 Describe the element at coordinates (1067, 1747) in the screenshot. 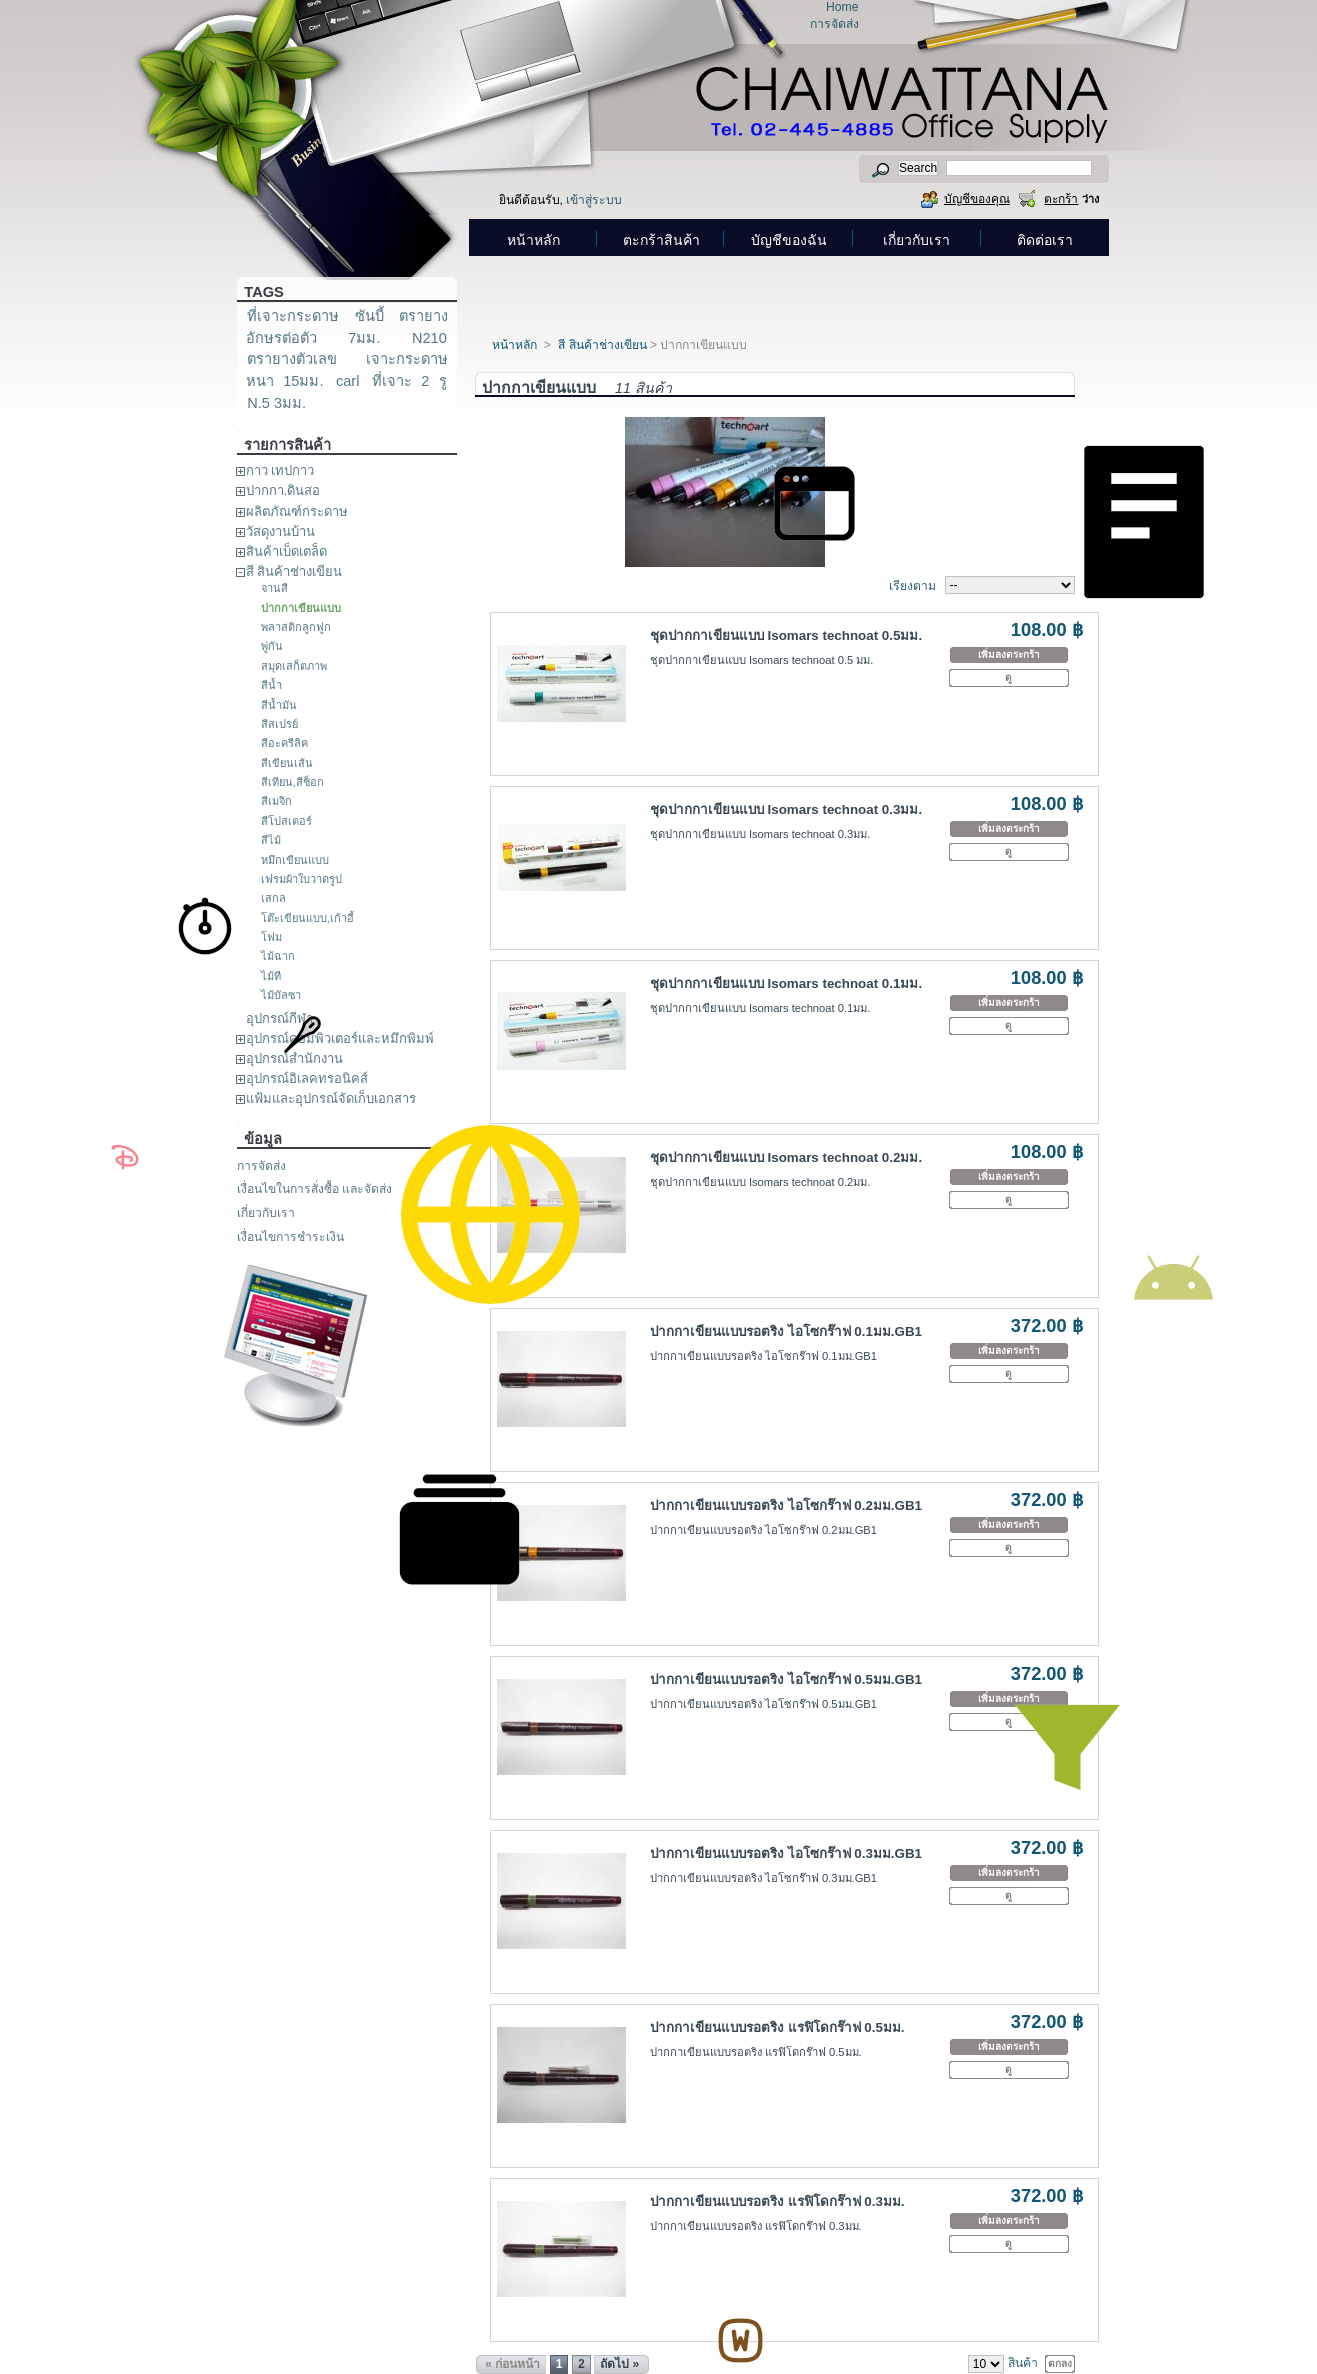

I see `filter or sort content` at that location.